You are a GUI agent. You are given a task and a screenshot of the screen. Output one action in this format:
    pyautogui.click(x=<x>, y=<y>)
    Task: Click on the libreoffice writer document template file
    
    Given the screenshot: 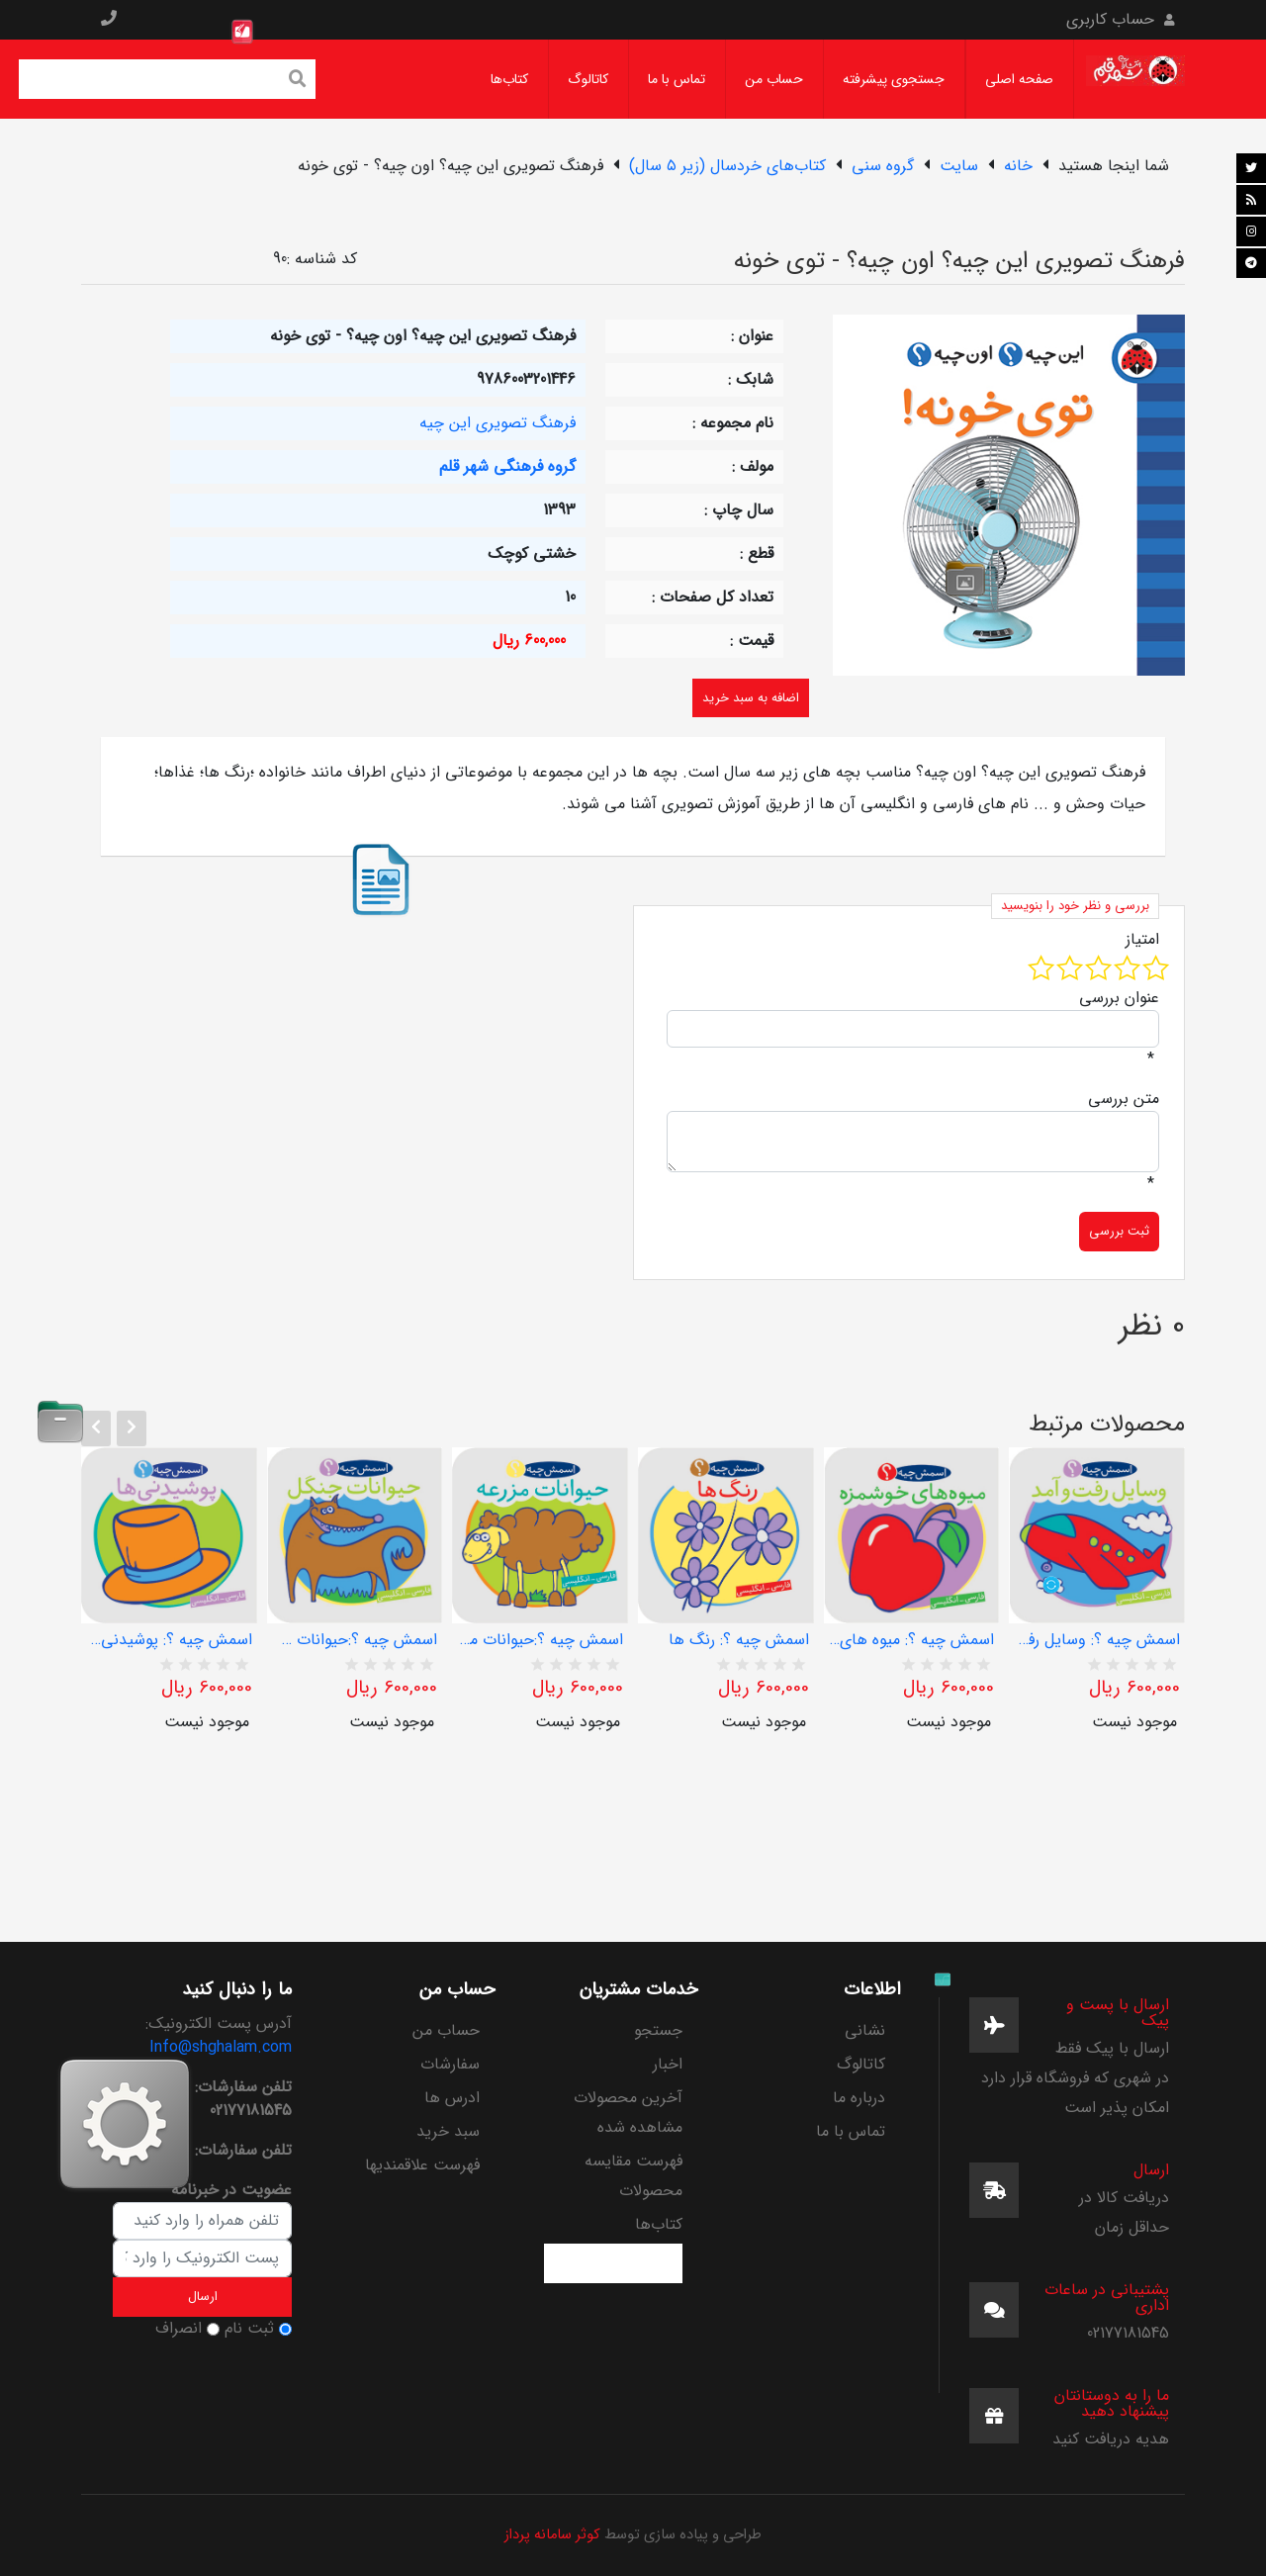 What is the action you would take?
    pyautogui.click(x=381, y=879)
    